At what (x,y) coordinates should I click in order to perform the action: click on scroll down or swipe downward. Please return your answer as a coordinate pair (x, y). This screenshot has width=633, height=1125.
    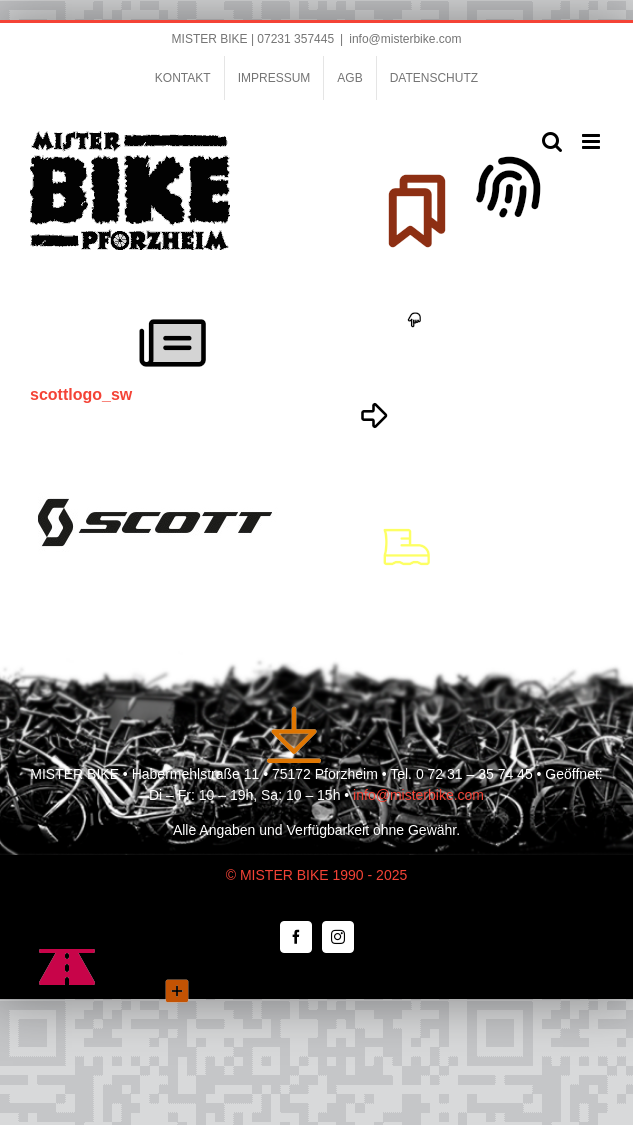
    Looking at the image, I should click on (414, 319).